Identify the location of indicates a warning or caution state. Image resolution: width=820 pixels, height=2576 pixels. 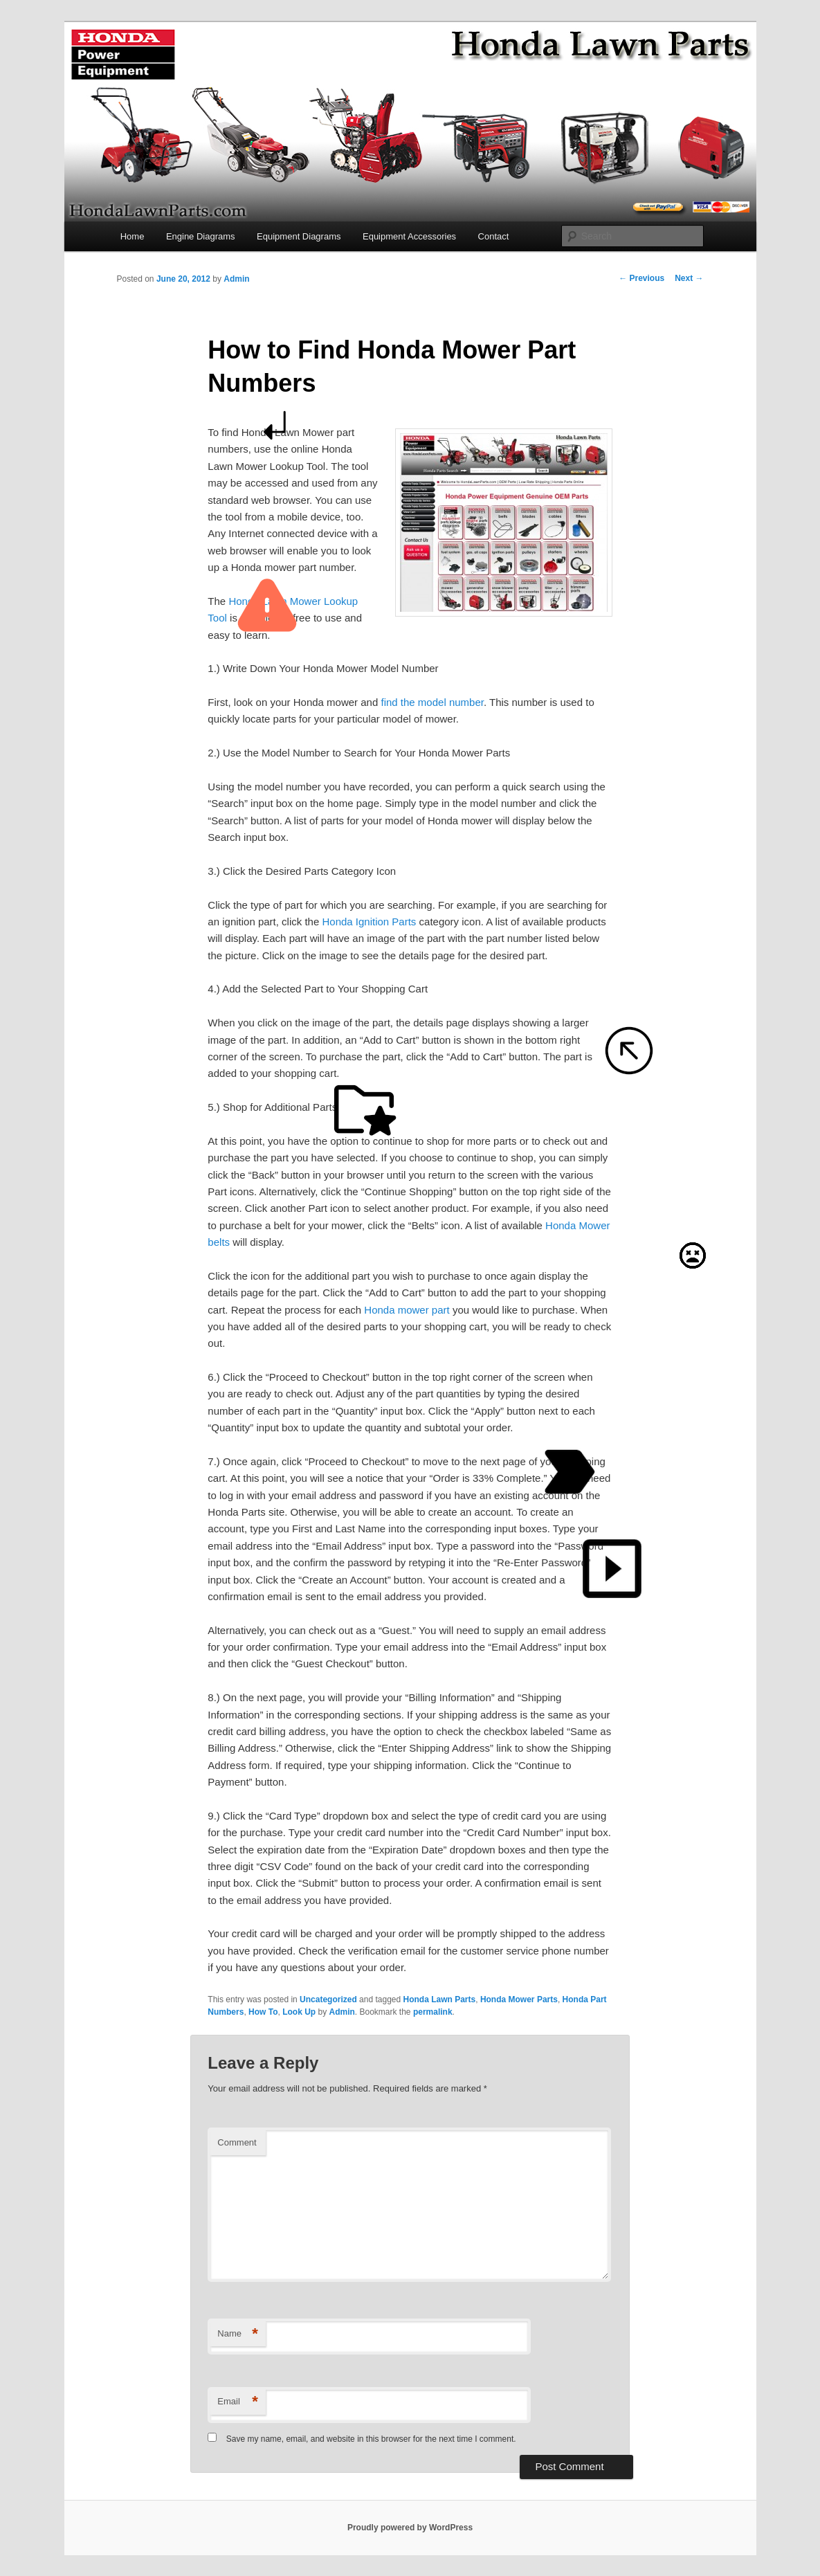
(267, 608).